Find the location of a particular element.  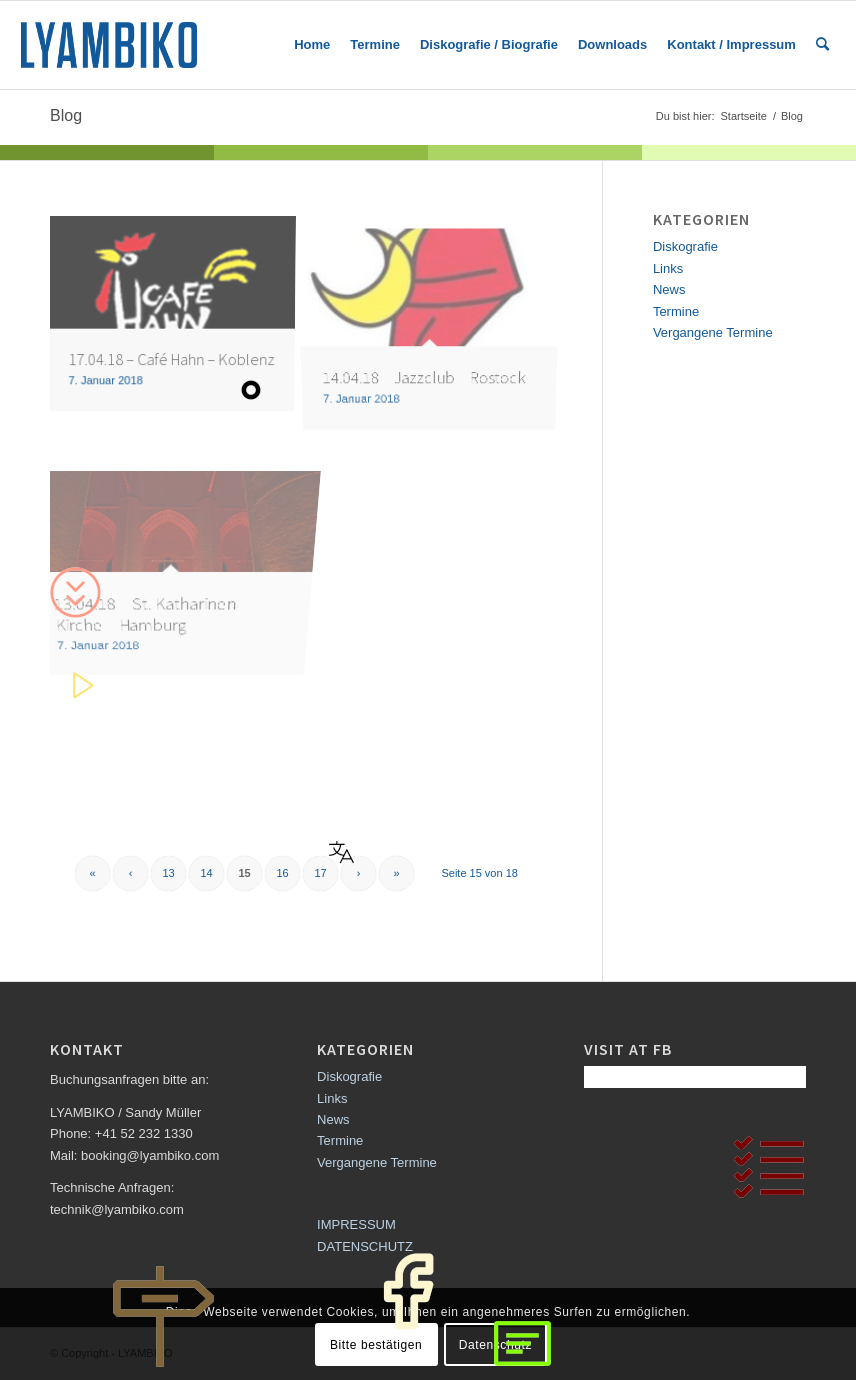

start or resume playback is located at coordinates (83, 684).